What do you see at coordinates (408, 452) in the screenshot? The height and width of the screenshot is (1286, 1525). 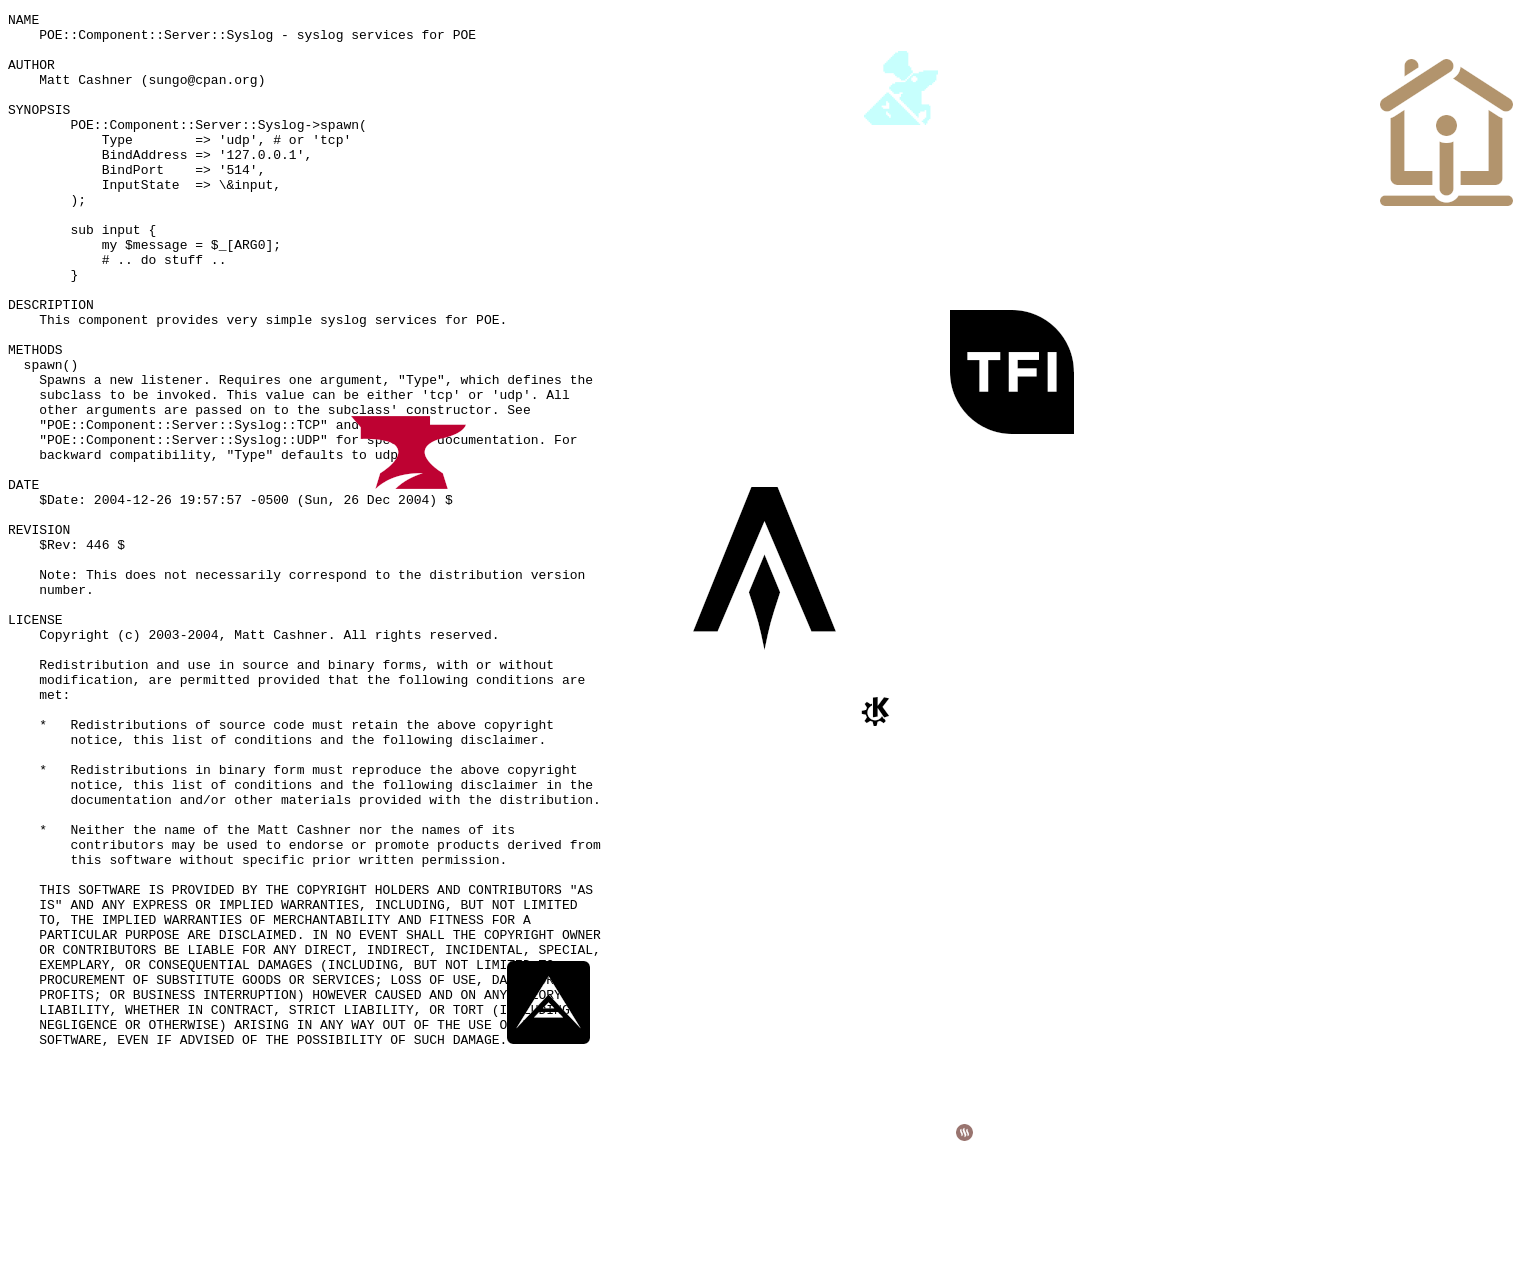 I see `visit curseforge for game mods and addons` at bounding box center [408, 452].